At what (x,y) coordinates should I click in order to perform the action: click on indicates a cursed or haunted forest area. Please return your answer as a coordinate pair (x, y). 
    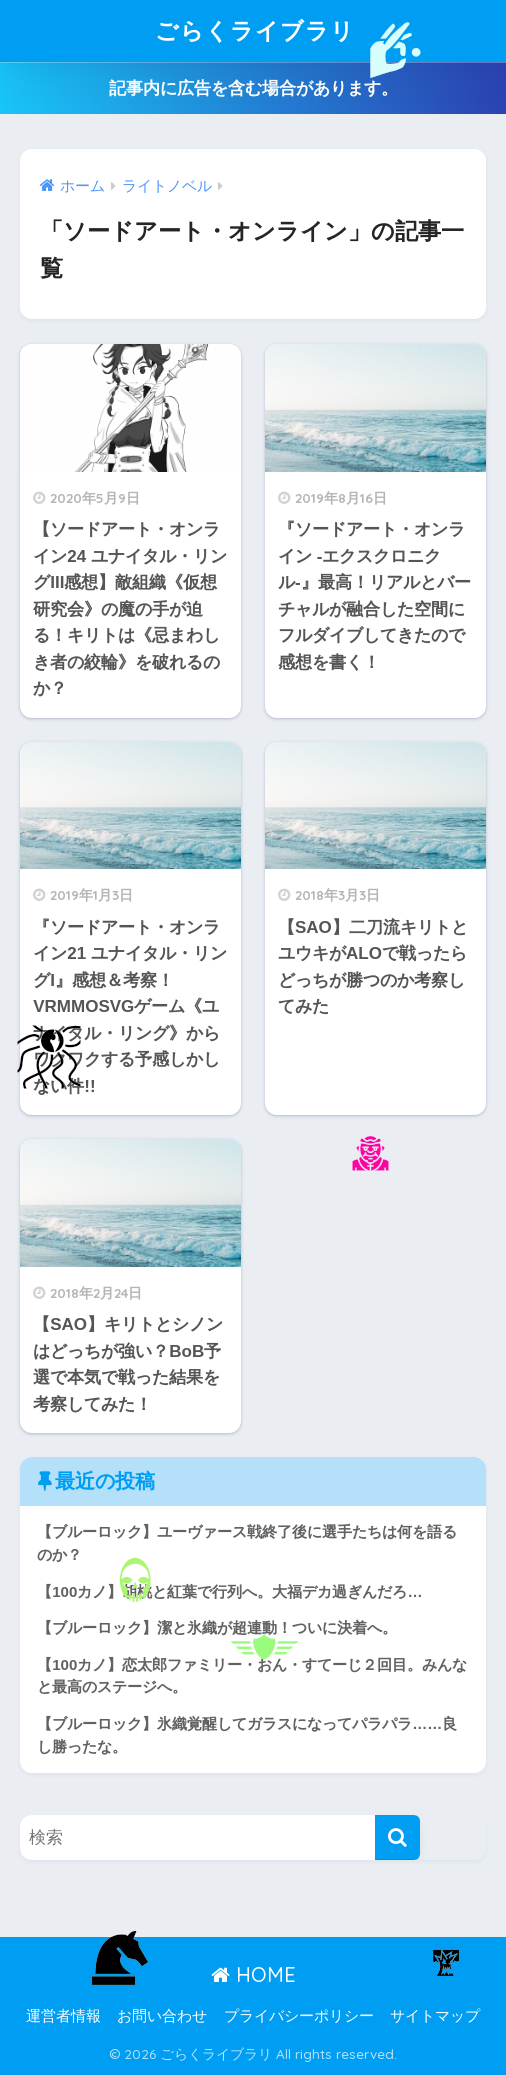
    Looking at the image, I should click on (446, 1963).